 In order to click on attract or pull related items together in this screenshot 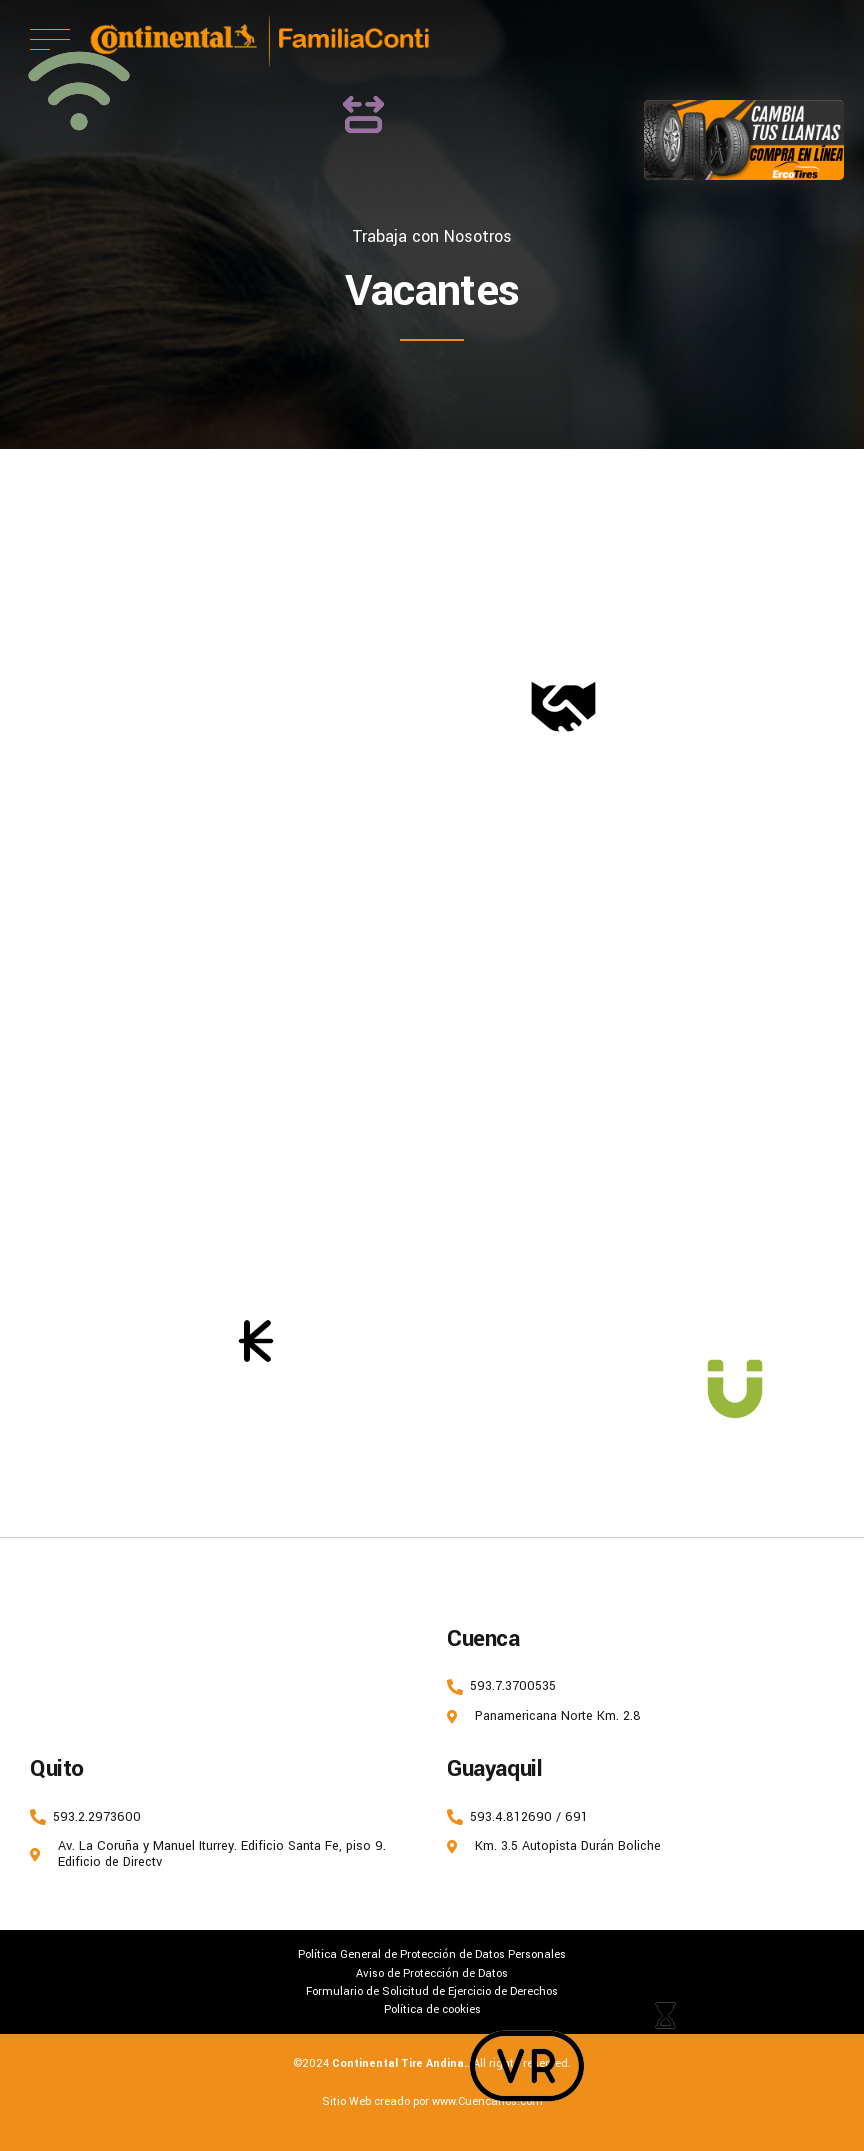, I will do `click(735, 1387)`.